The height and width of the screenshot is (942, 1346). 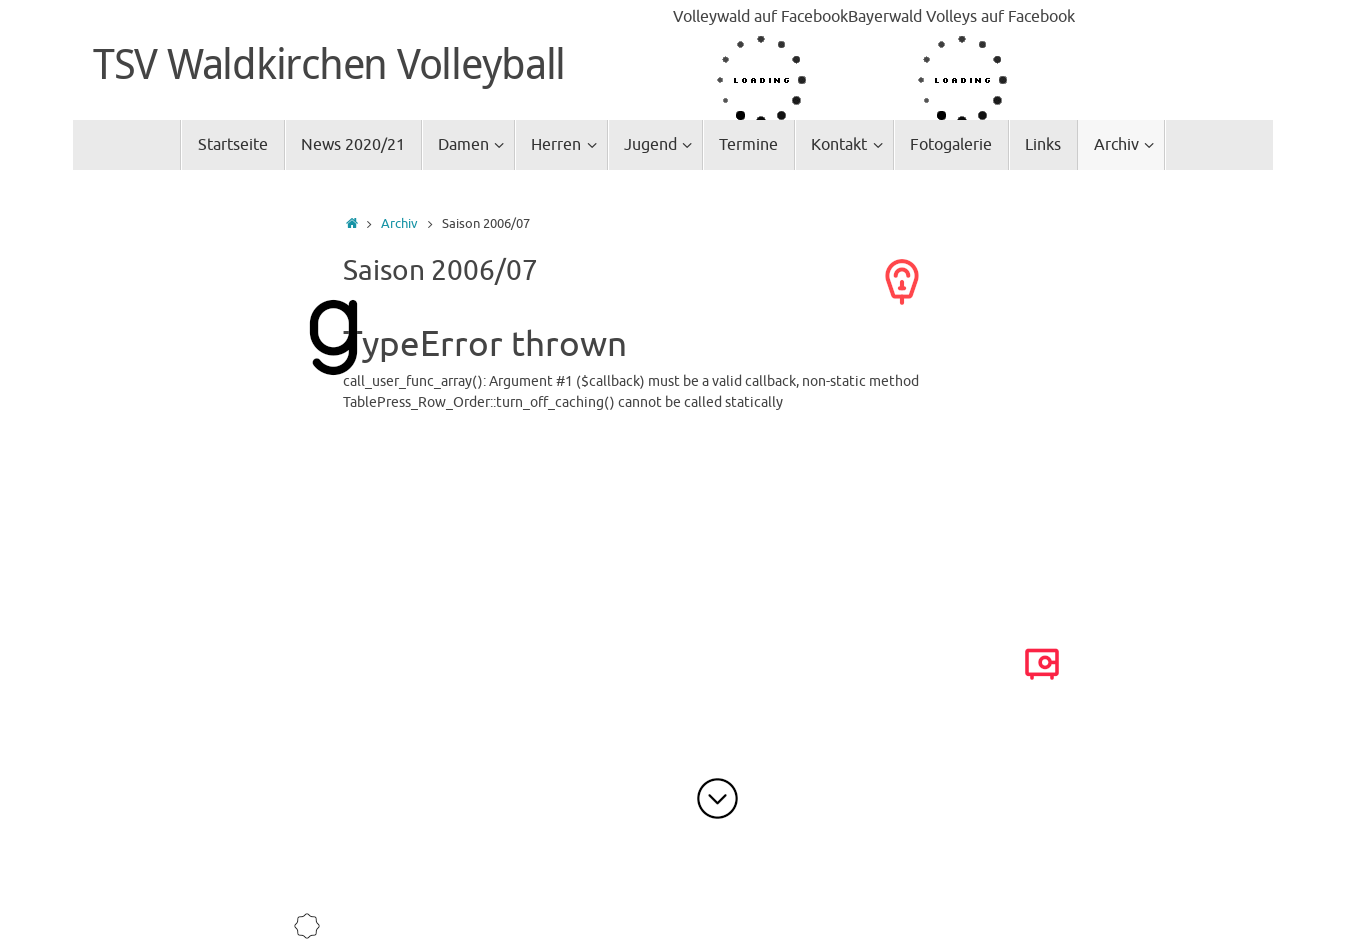 What do you see at coordinates (717, 798) in the screenshot?
I see `expand to show more content` at bounding box center [717, 798].